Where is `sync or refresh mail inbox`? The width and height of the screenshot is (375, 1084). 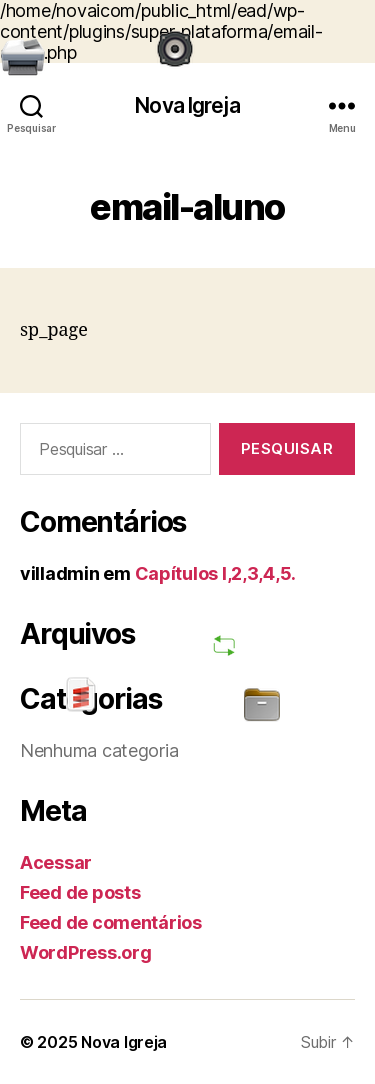 sync or refresh mail inbox is located at coordinates (224, 645).